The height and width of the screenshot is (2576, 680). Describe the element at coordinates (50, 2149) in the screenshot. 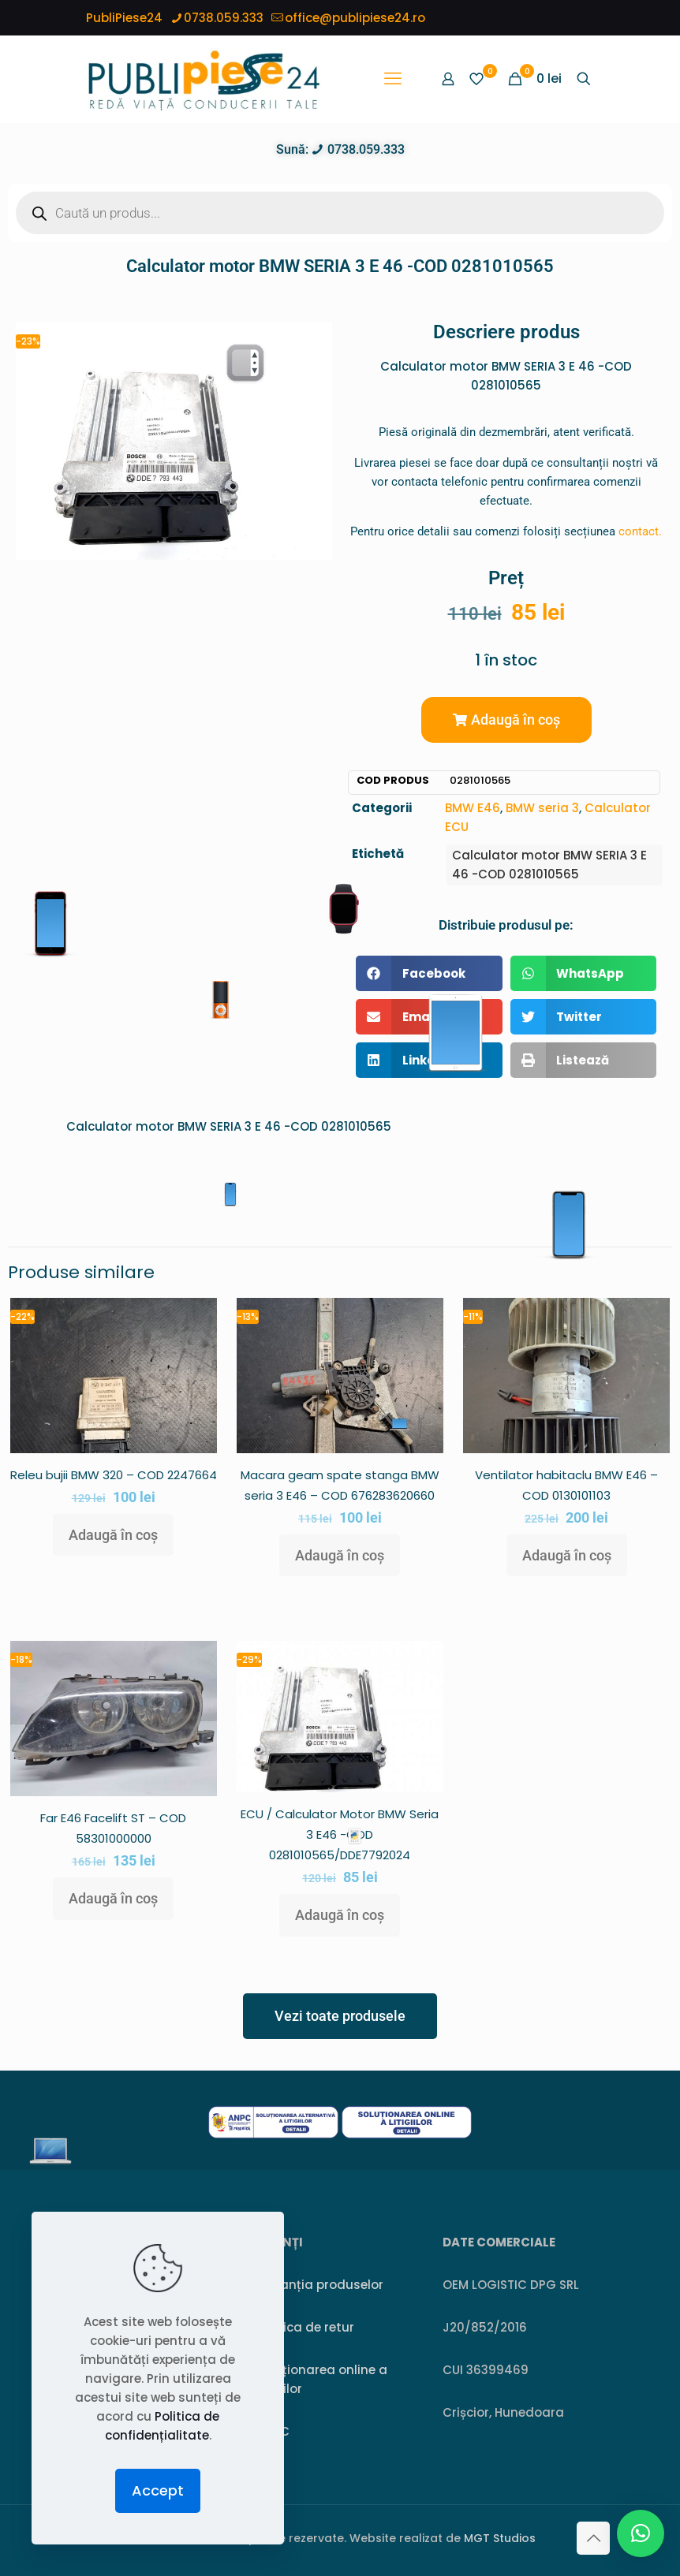

I see `represents a powerbook g4 12-inch laptop device` at that location.